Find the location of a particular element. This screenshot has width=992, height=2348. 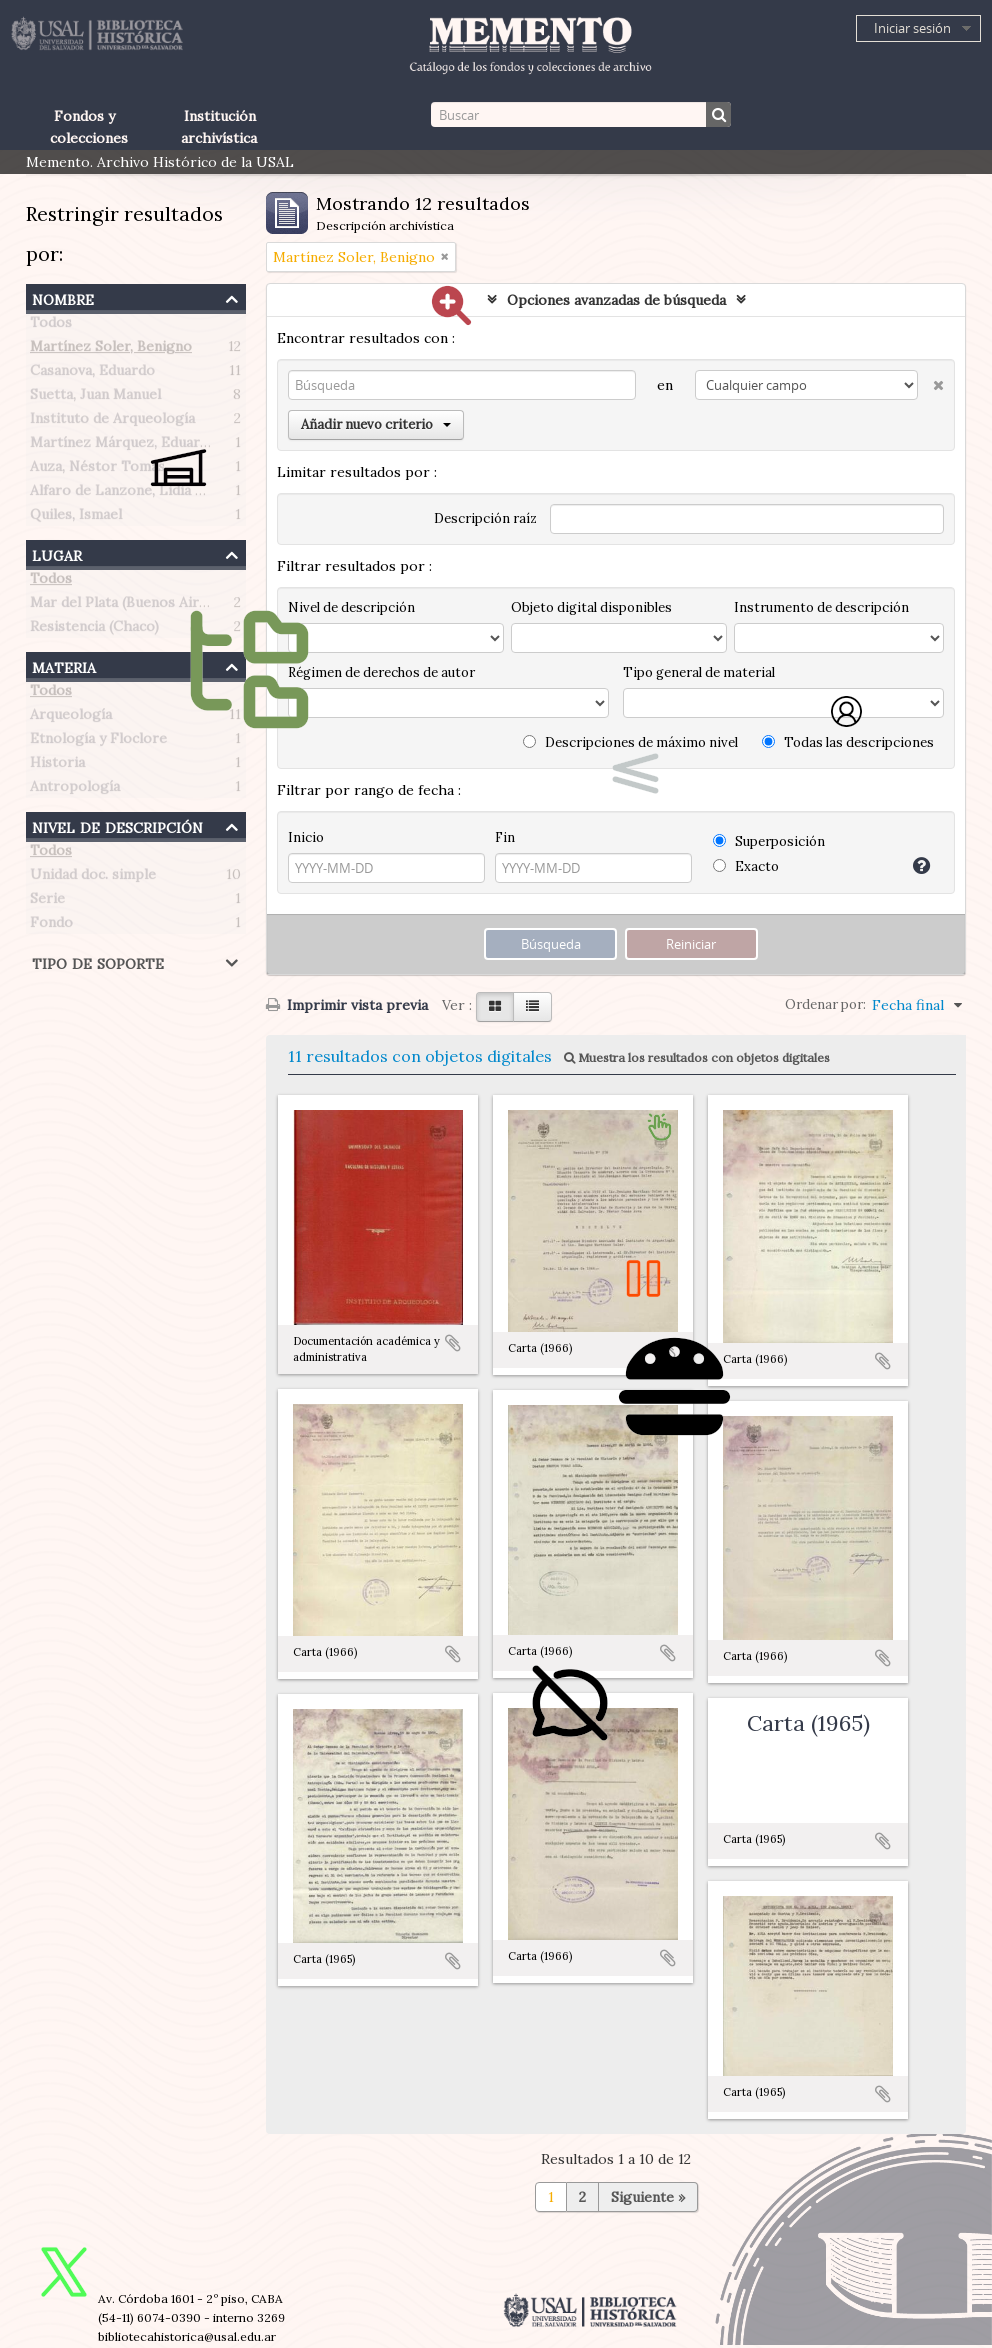

browse directory structure is located at coordinates (249, 669).